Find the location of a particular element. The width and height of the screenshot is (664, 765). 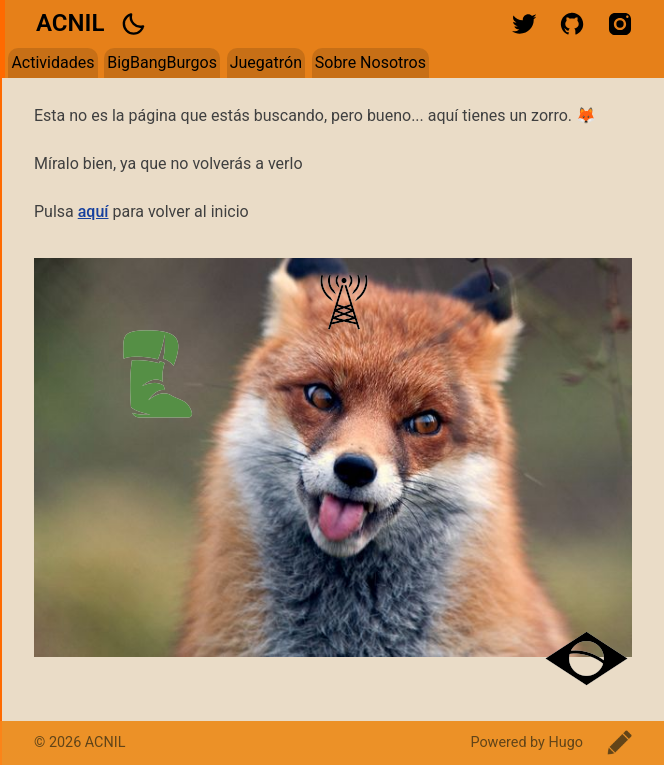

equip footwear to your character is located at coordinates (152, 374).